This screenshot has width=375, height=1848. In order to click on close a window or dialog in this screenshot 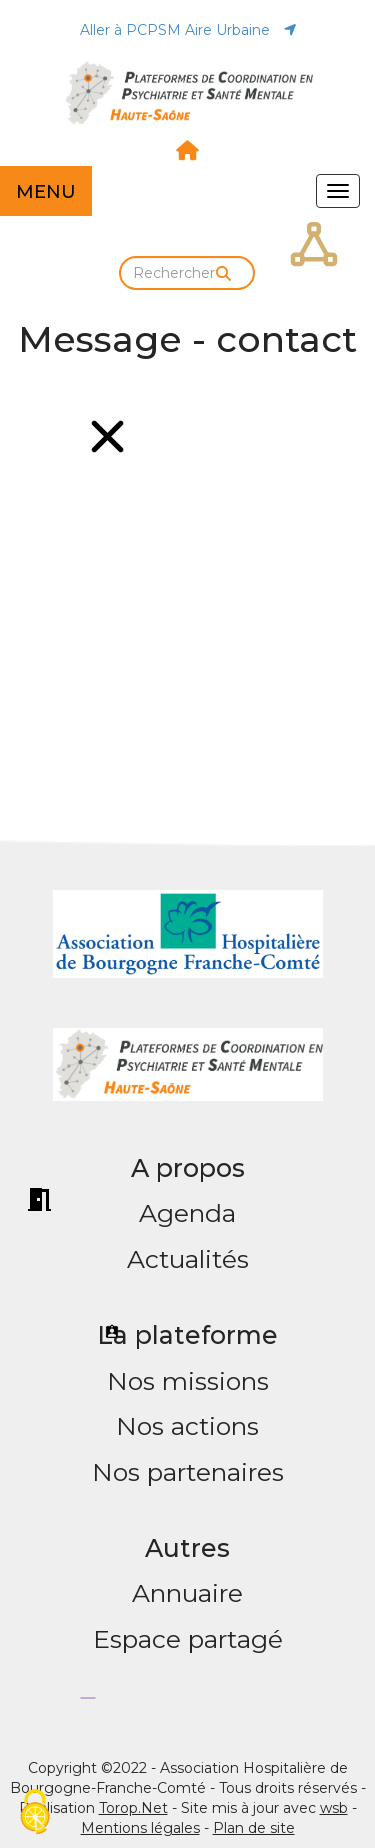, I will do `click(107, 436)`.